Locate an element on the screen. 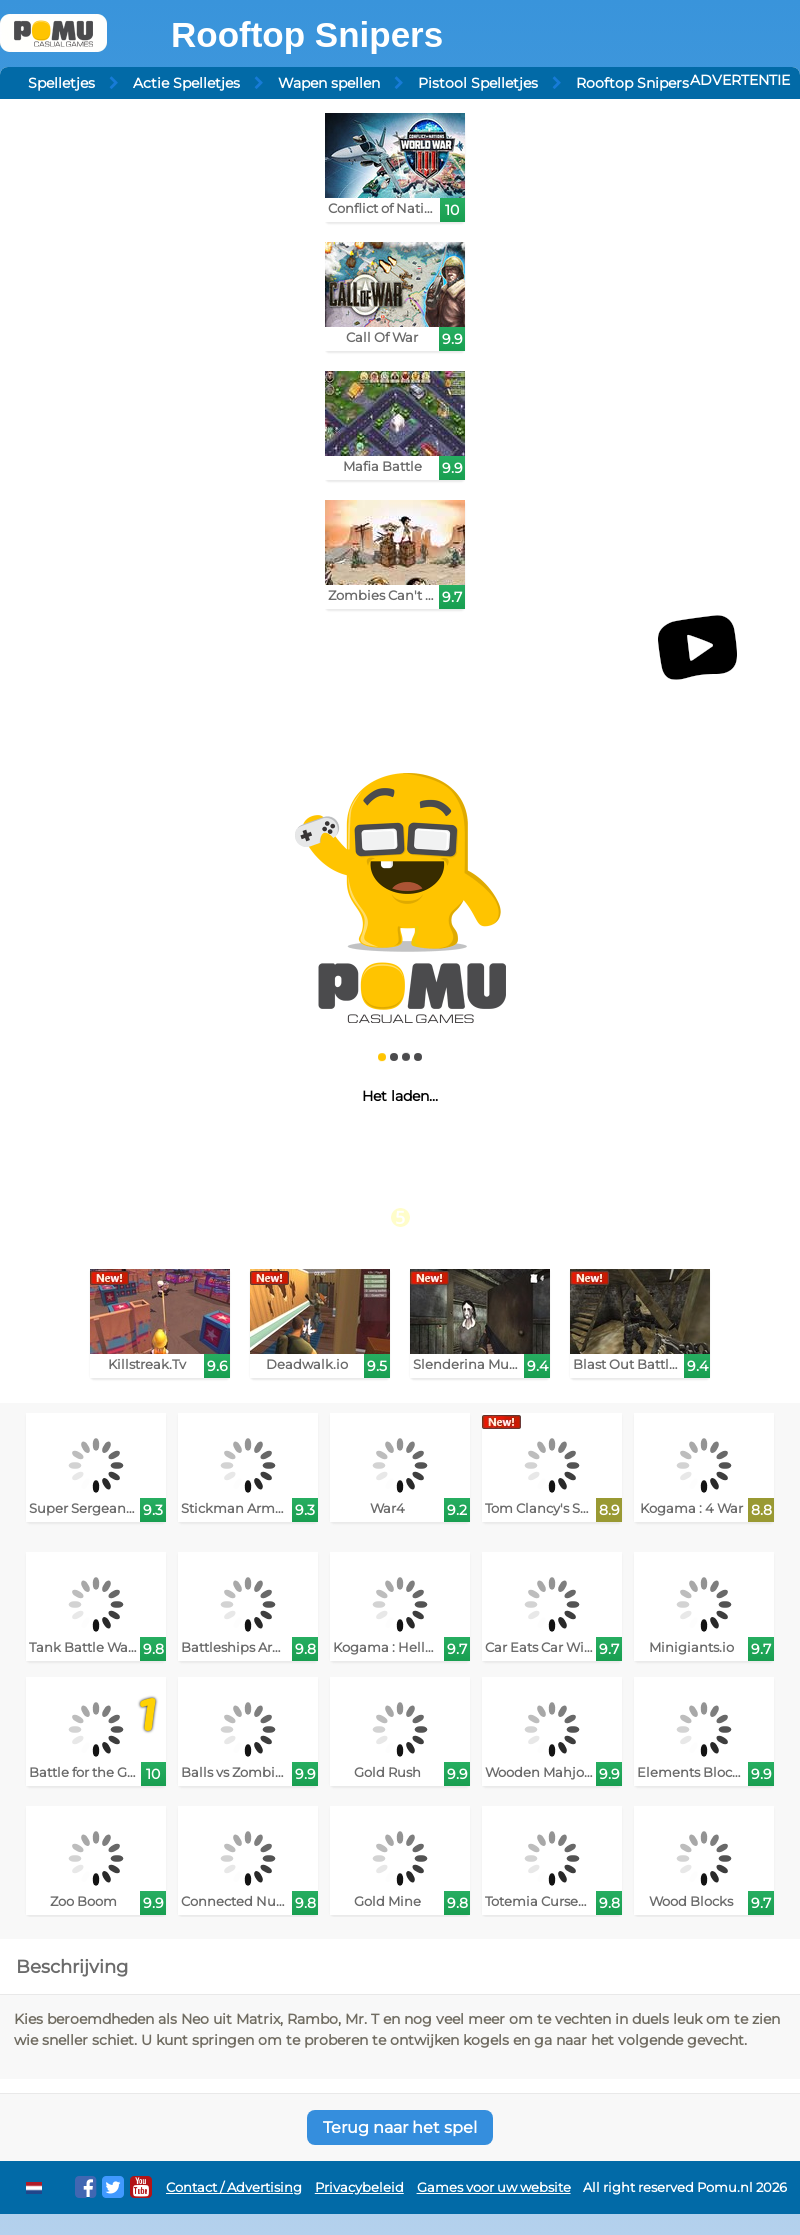  open YouTube Kids app is located at coordinates (697, 647).